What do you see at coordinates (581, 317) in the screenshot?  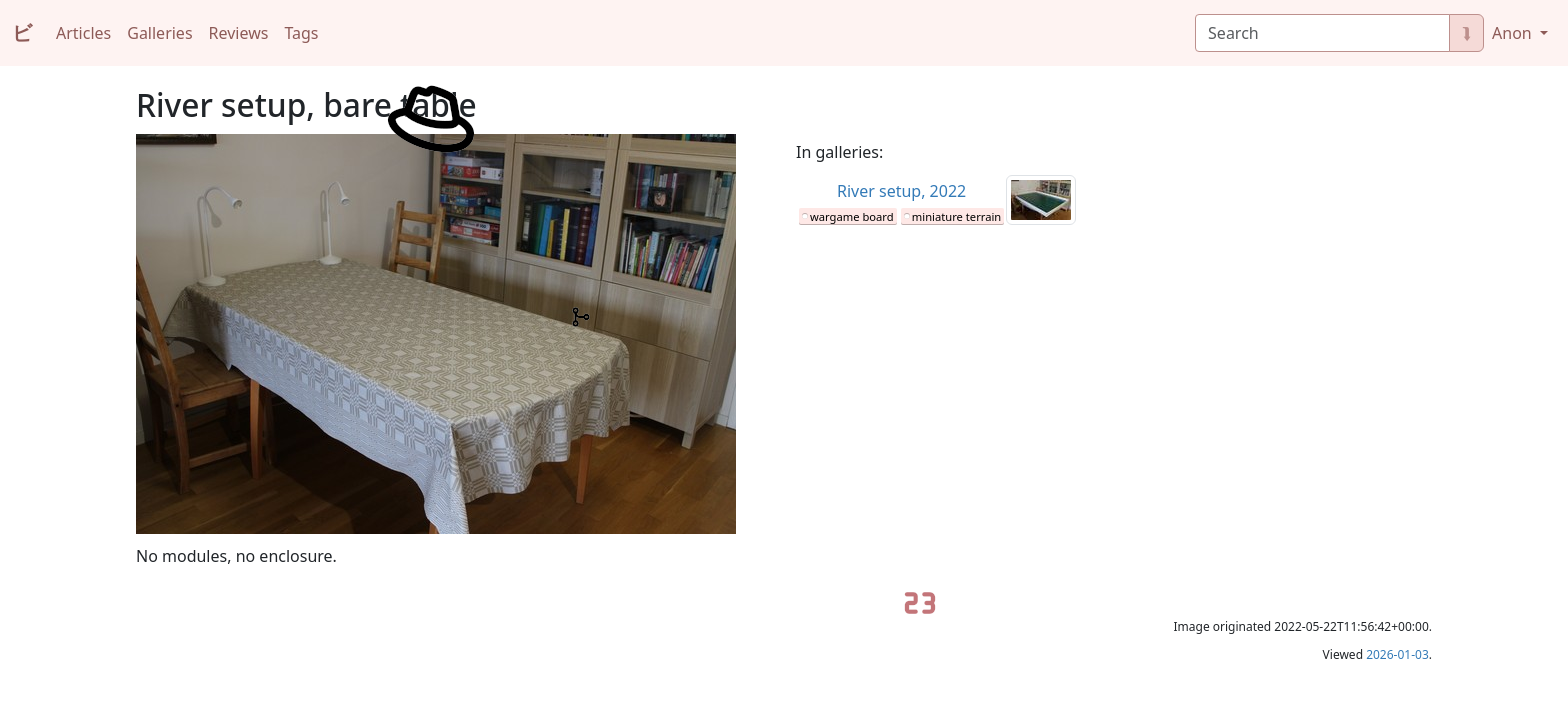 I see `merge branches in version control` at bounding box center [581, 317].